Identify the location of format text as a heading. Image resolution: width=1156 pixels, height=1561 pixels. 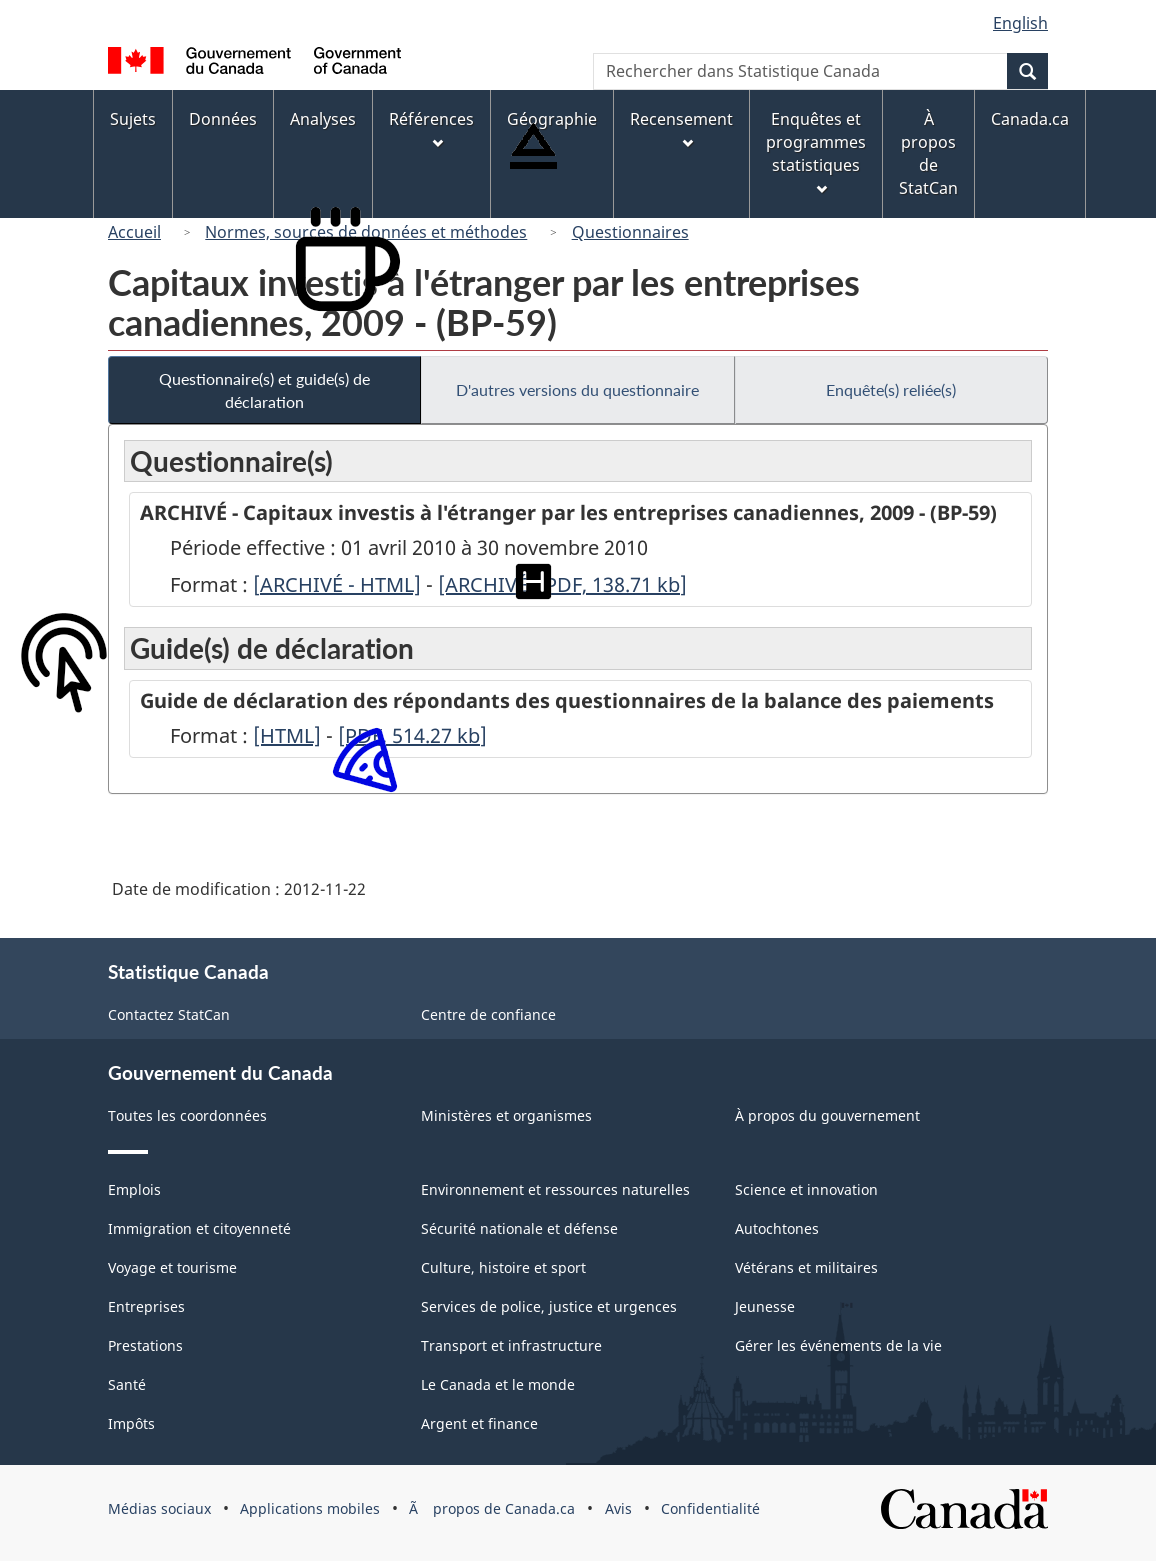
(533, 581).